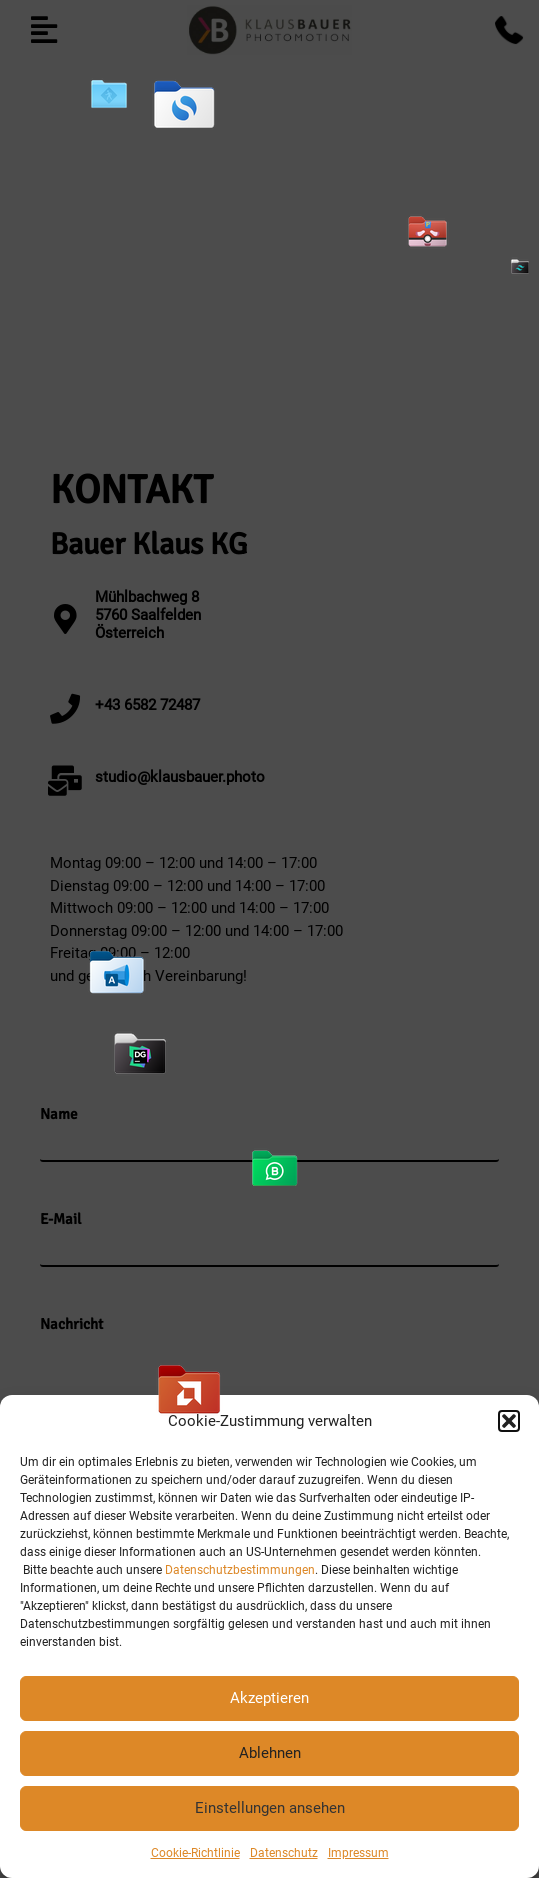 The height and width of the screenshot is (1878, 539). What do you see at coordinates (140, 1055) in the screenshot?
I see `open JetBrains DataGrip project folder` at bounding box center [140, 1055].